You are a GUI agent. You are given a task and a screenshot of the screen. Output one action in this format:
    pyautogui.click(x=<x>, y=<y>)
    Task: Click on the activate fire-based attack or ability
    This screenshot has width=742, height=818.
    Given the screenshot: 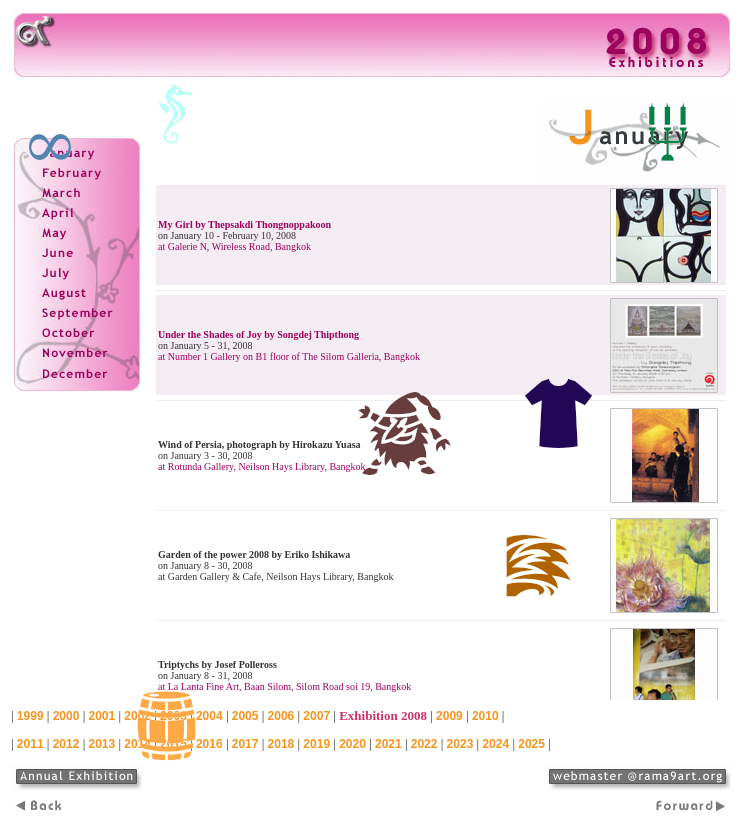 What is the action you would take?
    pyautogui.click(x=538, y=564)
    